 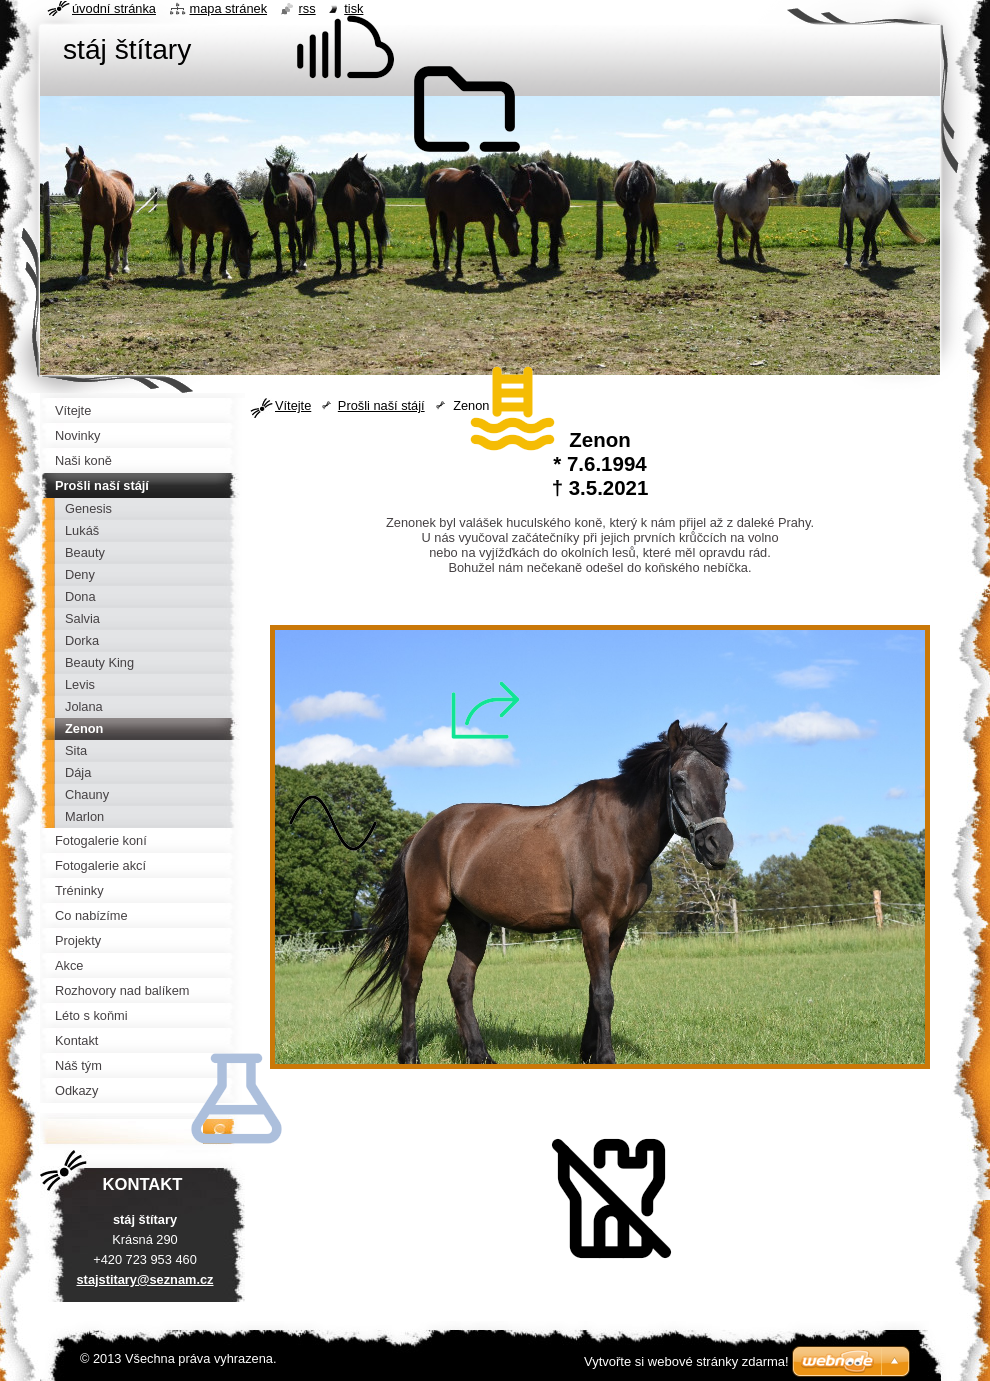 I want to click on indicates tower or signal is offline, so click(x=611, y=1198).